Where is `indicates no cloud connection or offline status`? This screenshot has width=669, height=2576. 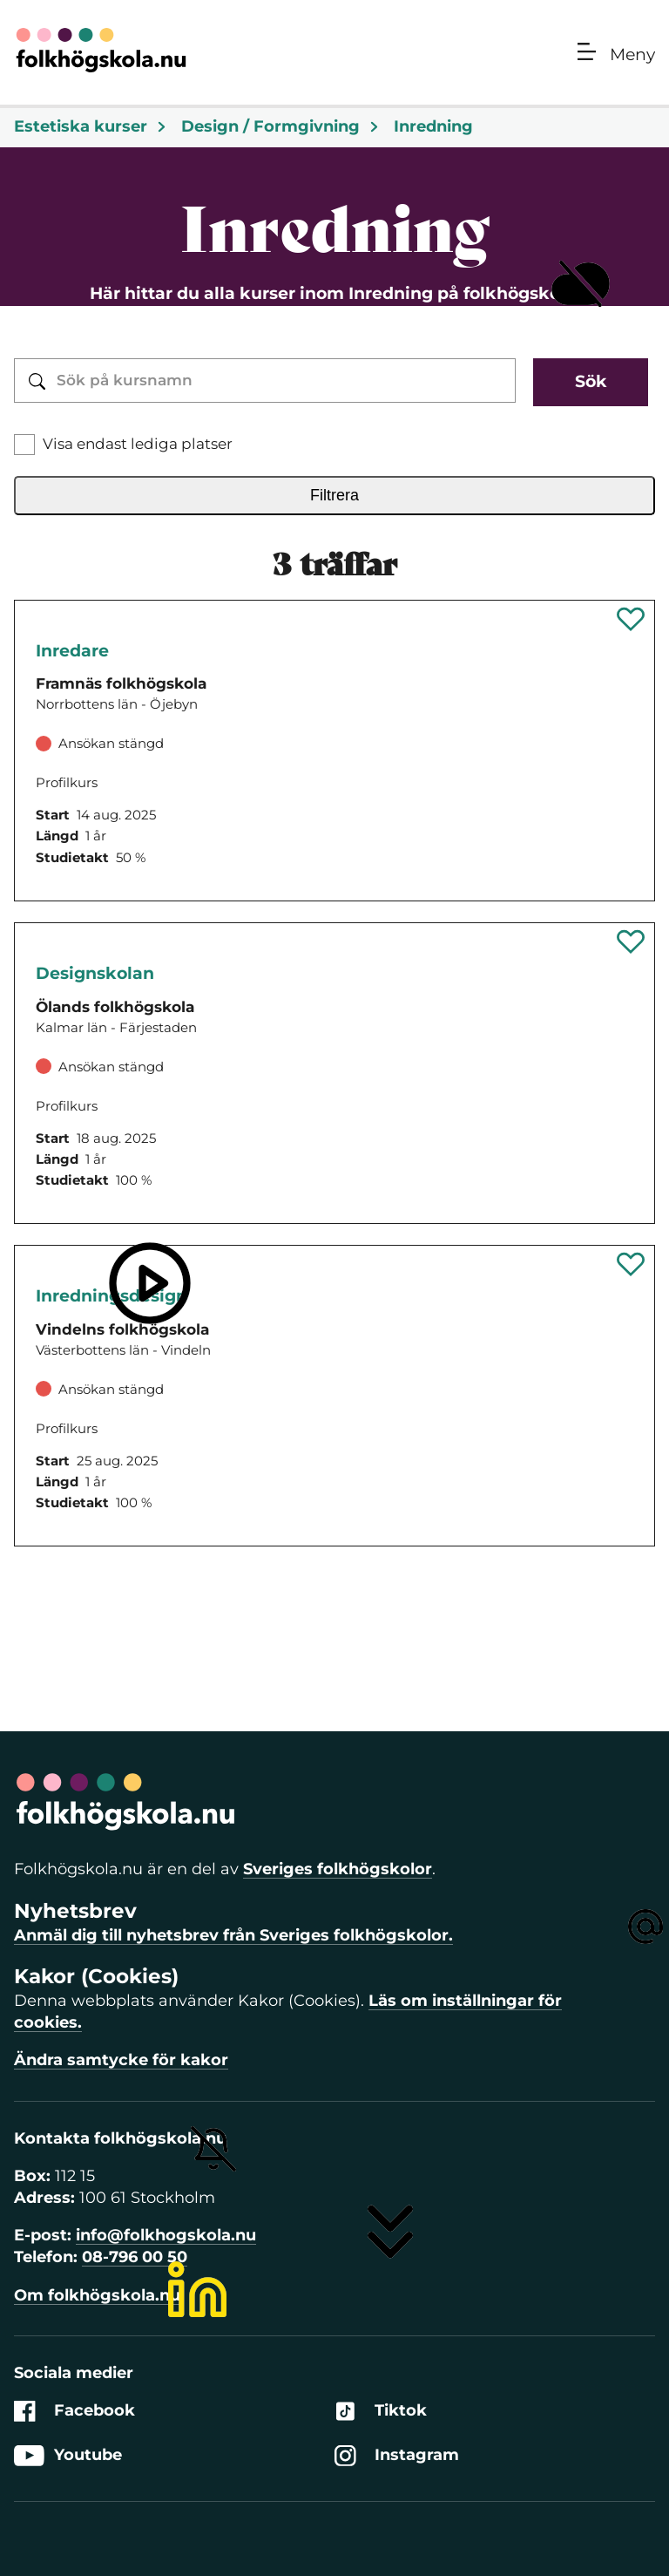 indicates no cloud connection or offline status is located at coordinates (580, 283).